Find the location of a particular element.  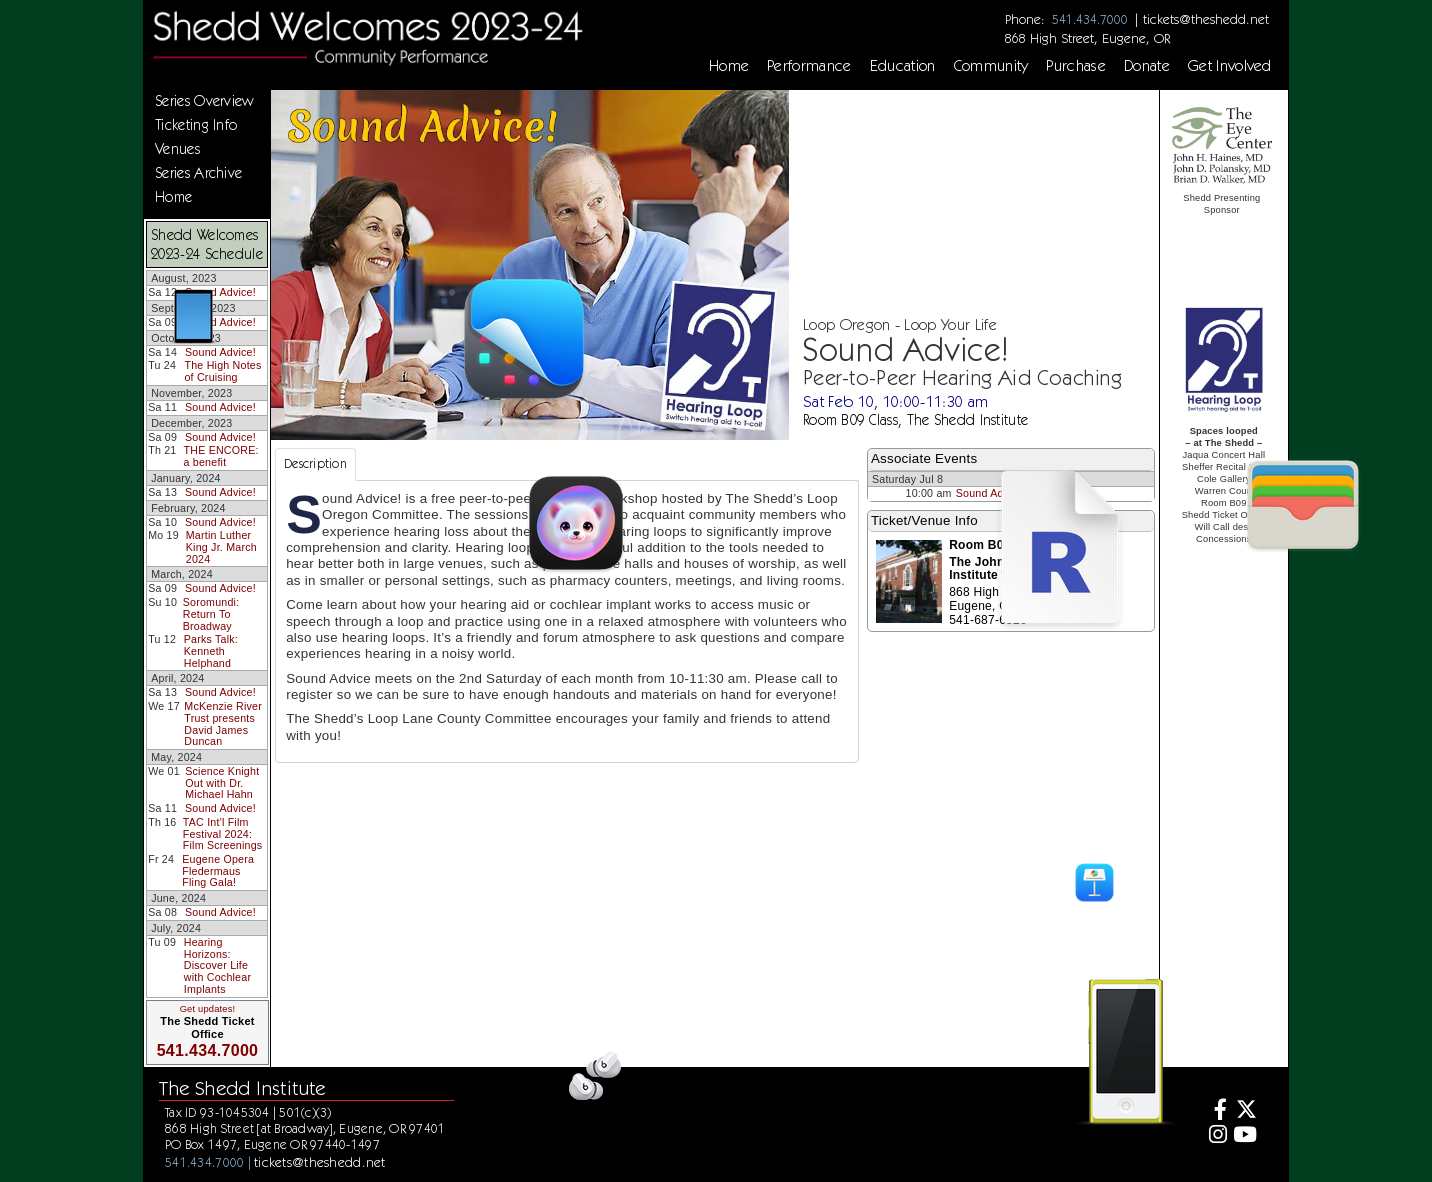

indicates a connected iPod nano device is located at coordinates (1126, 1052).